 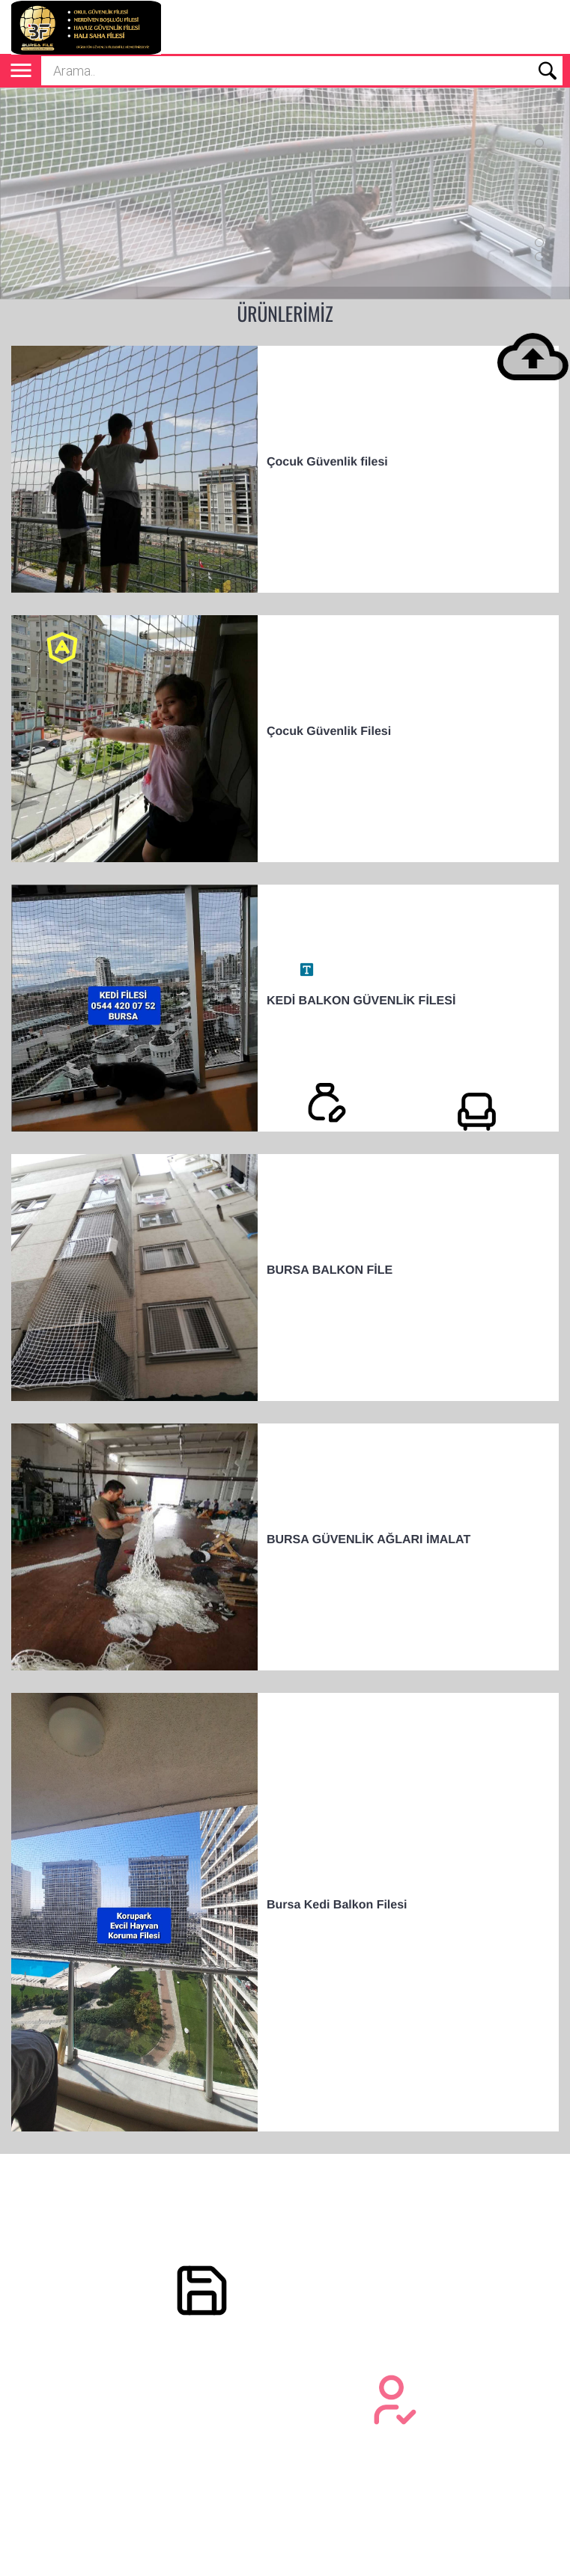 What do you see at coordinates (325, 1102) in the screenshot?
I see `edit budget or savings details` at bounding box center [325, 1102].